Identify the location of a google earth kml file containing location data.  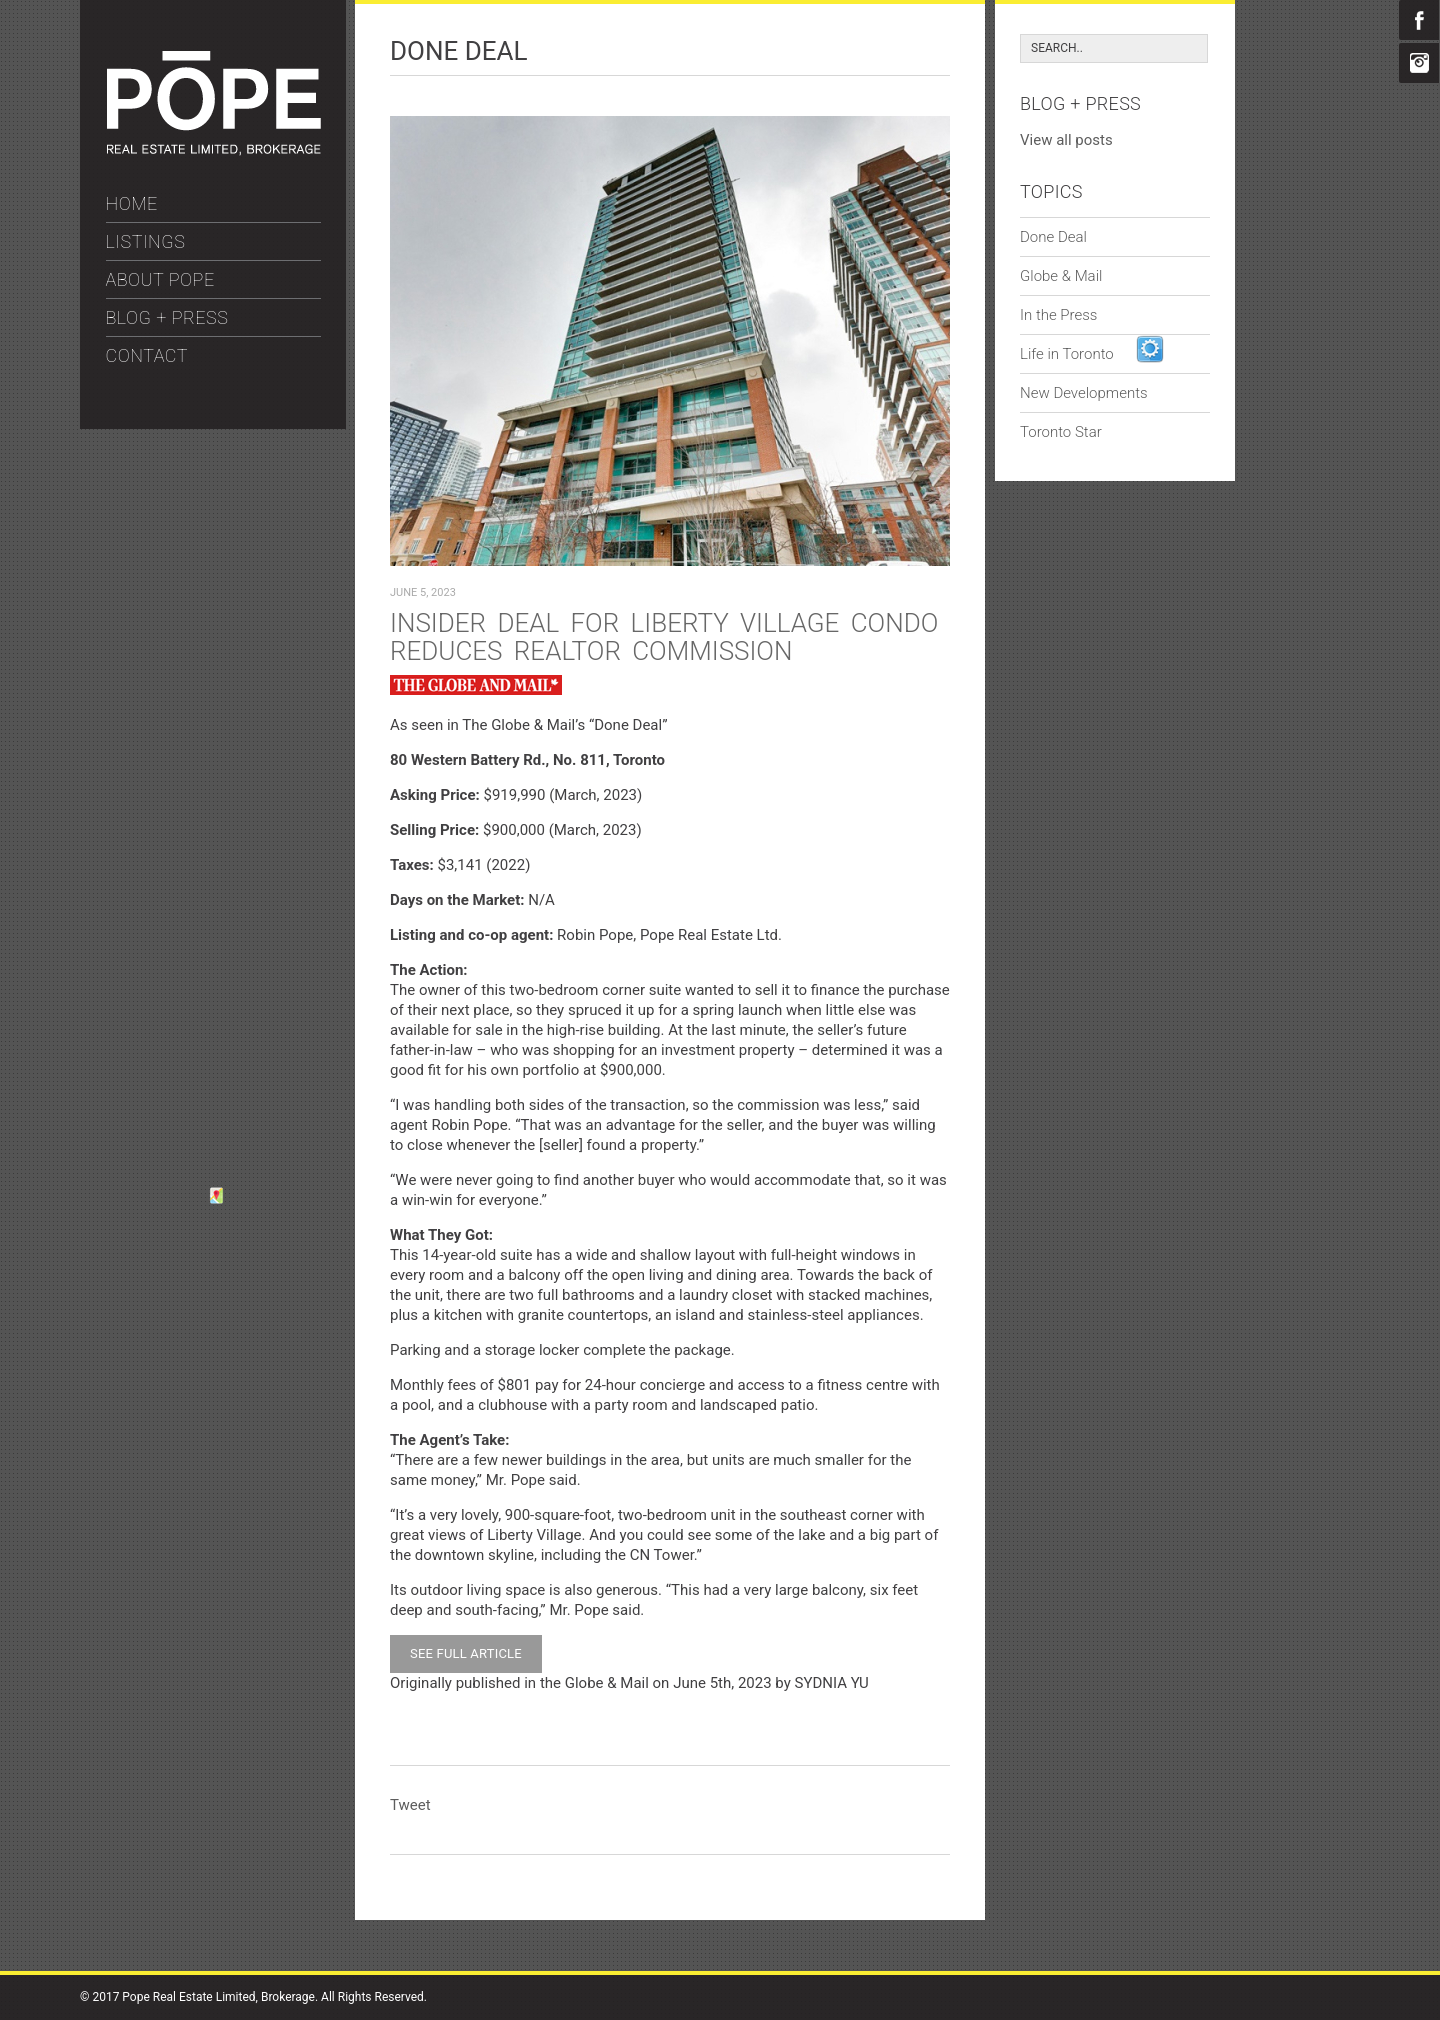
(216, 1195).